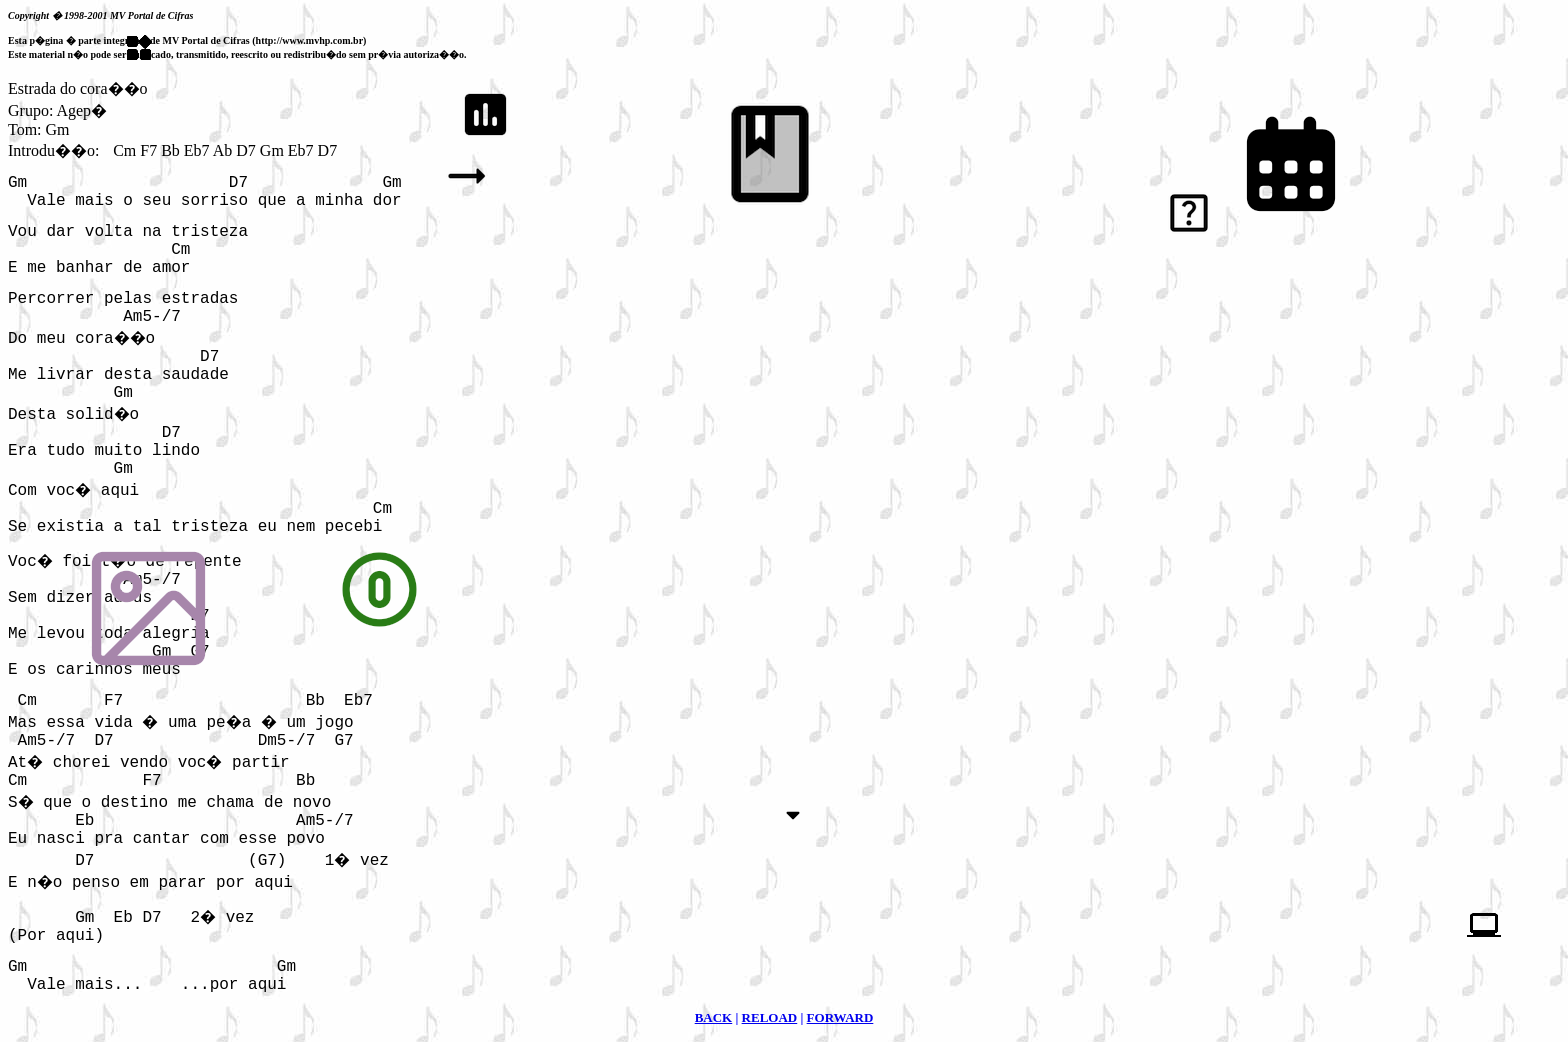  Describe the element at coordinates (1484, 926) in the screenshot. I see `access windows laptop or PC settings` at that location.